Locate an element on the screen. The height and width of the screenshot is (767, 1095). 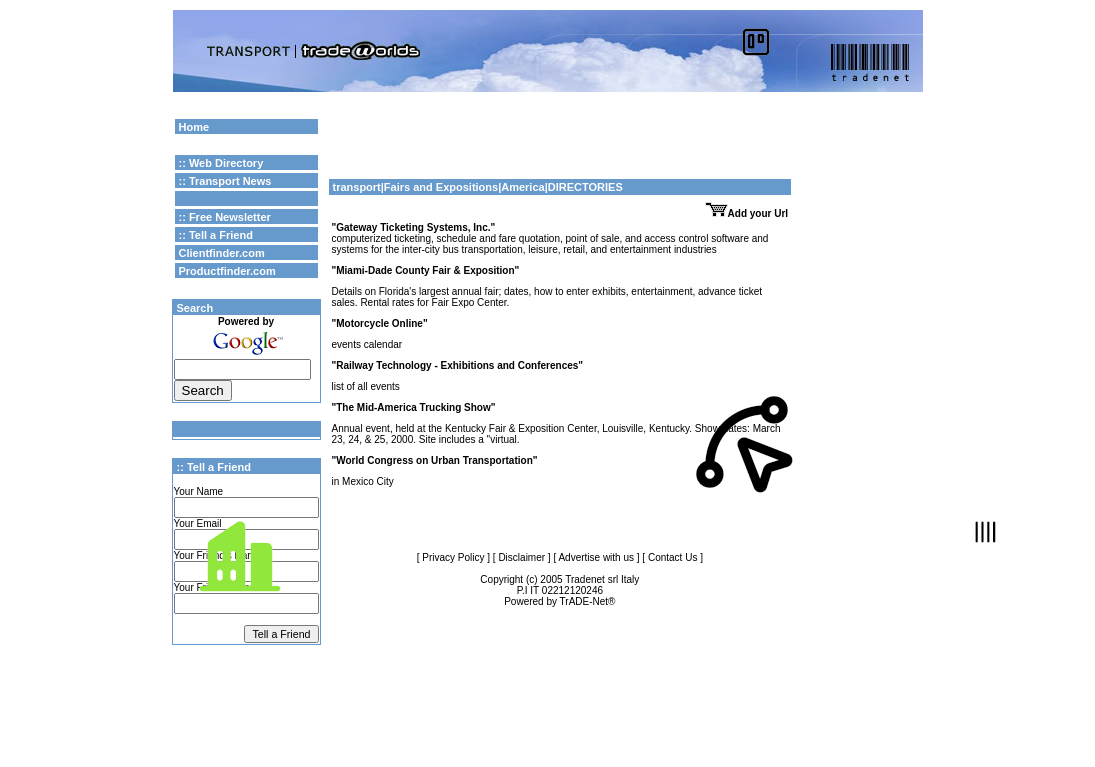
open trello app is located at coordinates (756, 42).